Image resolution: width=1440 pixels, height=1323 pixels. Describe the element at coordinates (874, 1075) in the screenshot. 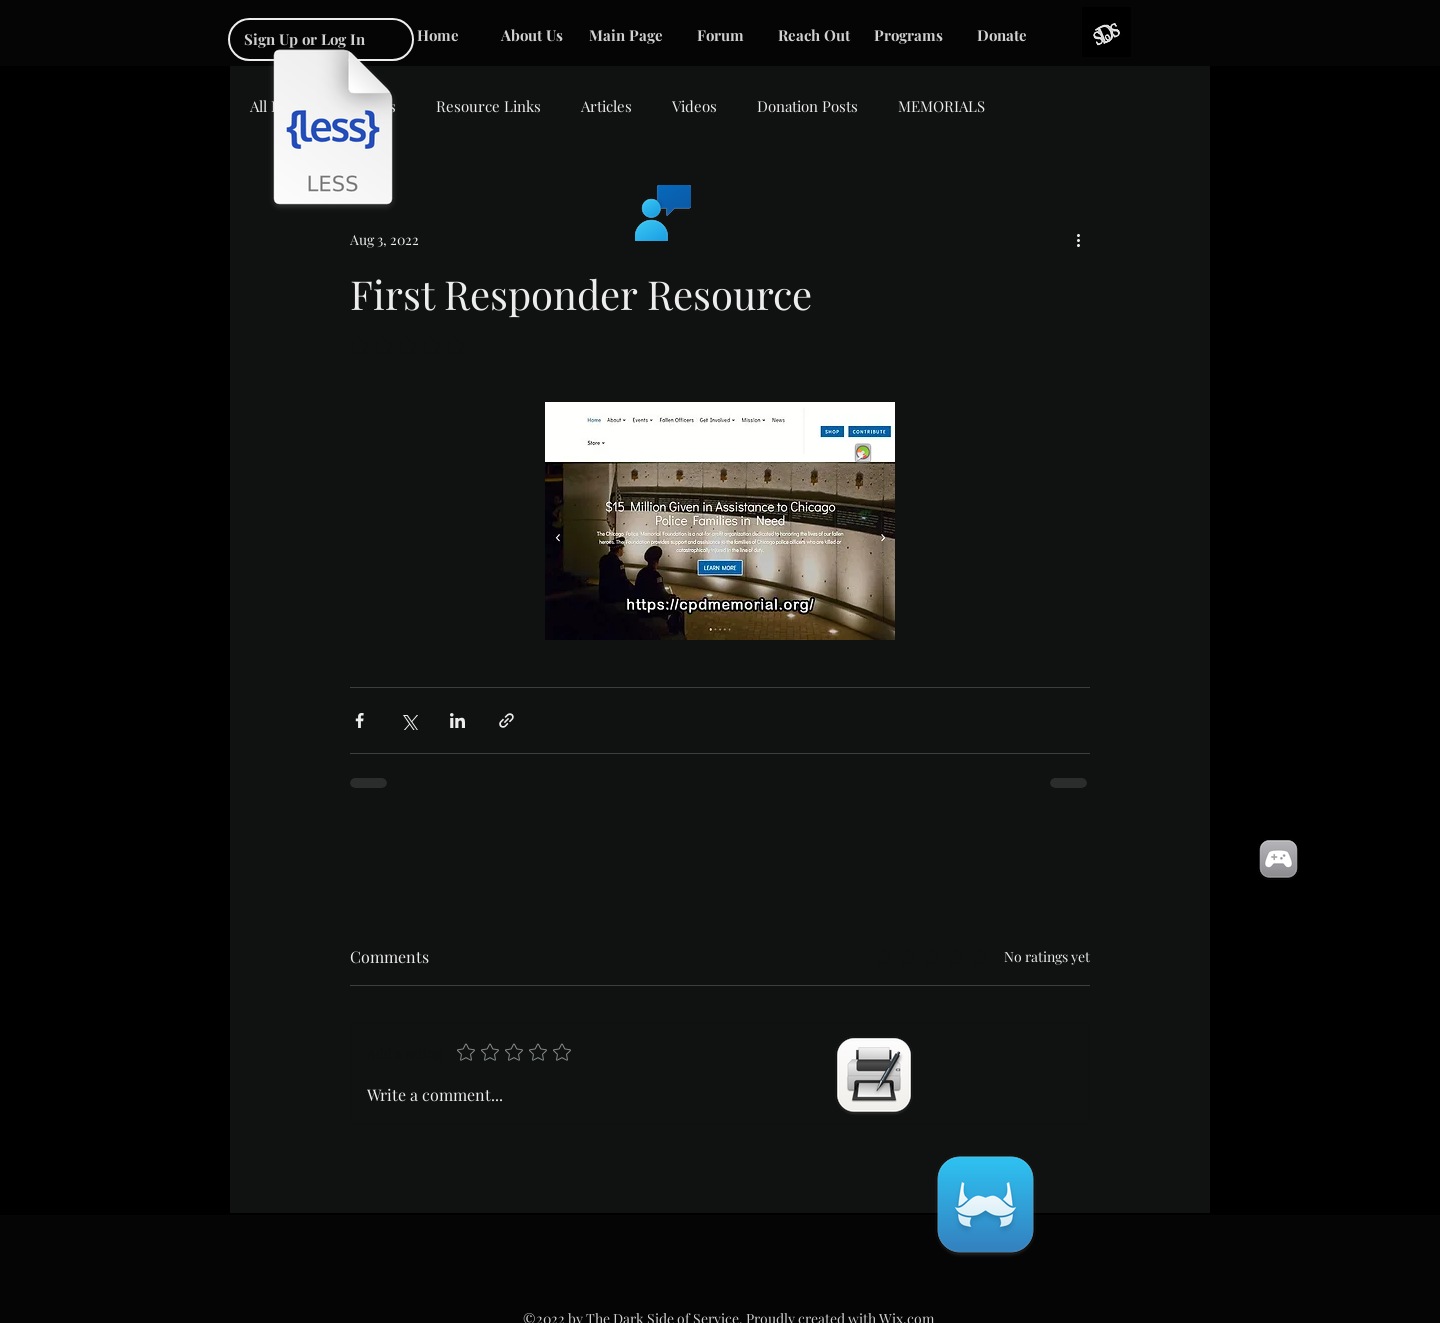

I see `open print editor application` at that location.